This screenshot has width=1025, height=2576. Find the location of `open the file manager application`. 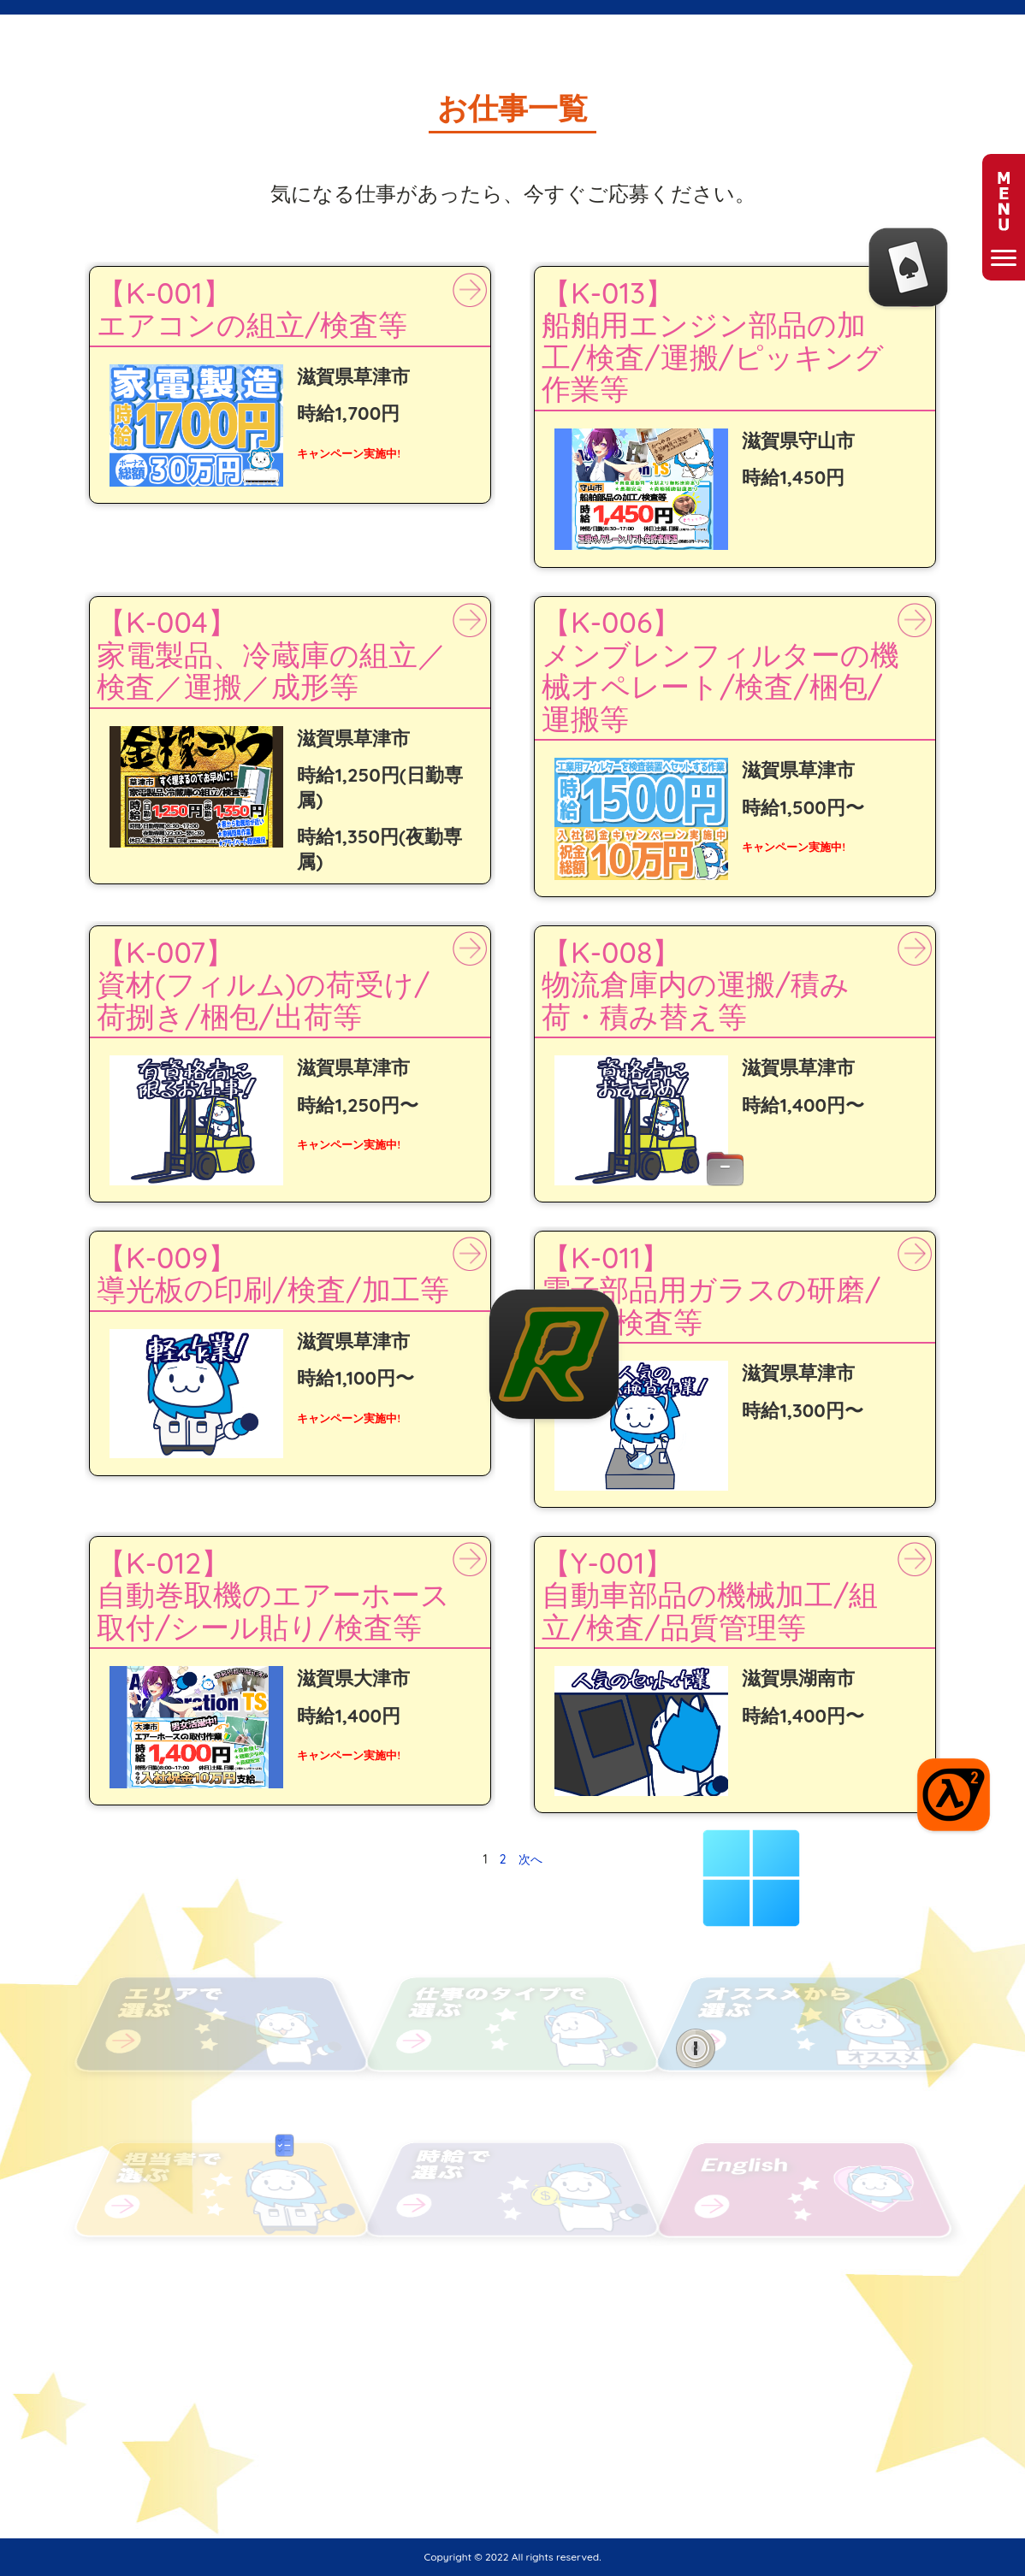

open the file manager application is located at coordinates (725, 1168).